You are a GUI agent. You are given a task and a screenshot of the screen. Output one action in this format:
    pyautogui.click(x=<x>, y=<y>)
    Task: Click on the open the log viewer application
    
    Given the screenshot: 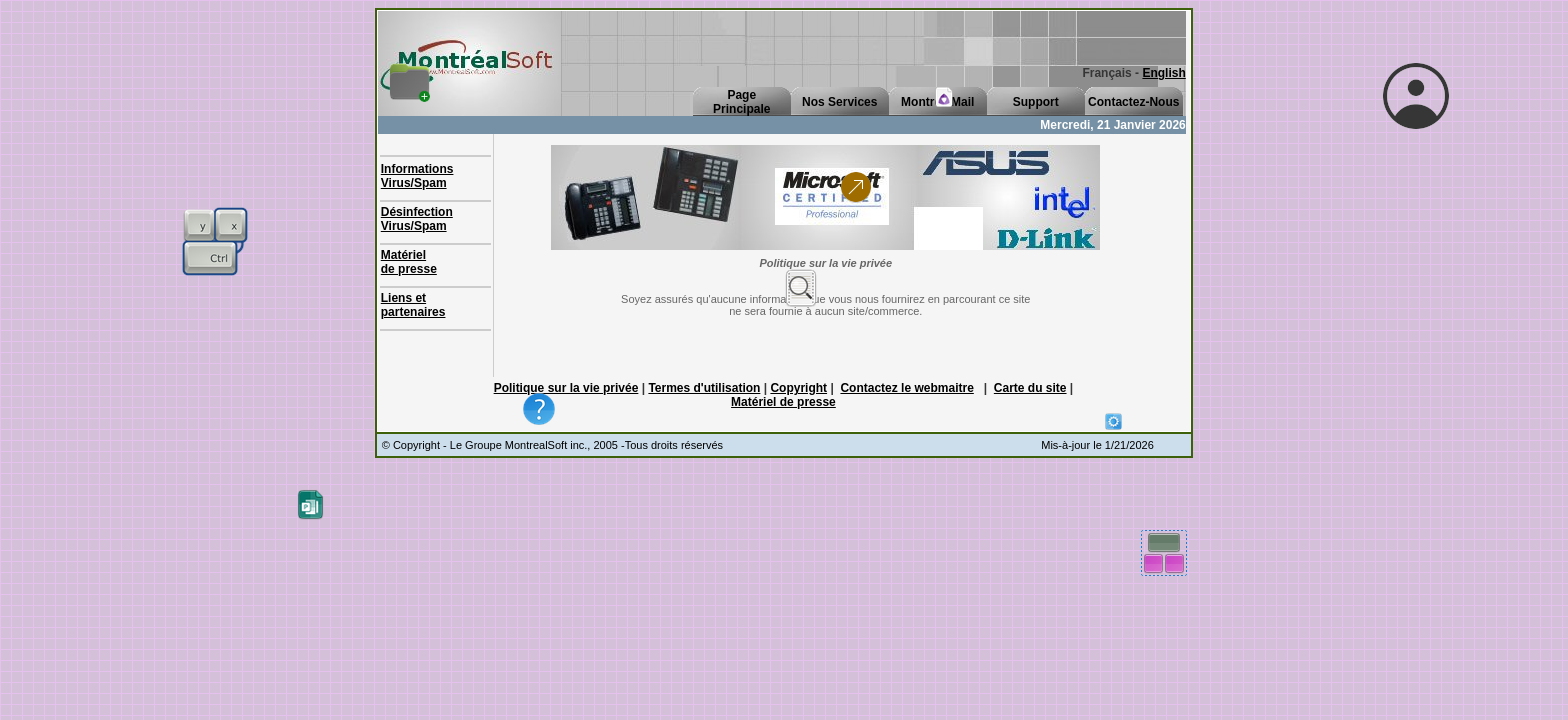 What is the action you would take?
    pyautogui.click(x=801, y=288)
    